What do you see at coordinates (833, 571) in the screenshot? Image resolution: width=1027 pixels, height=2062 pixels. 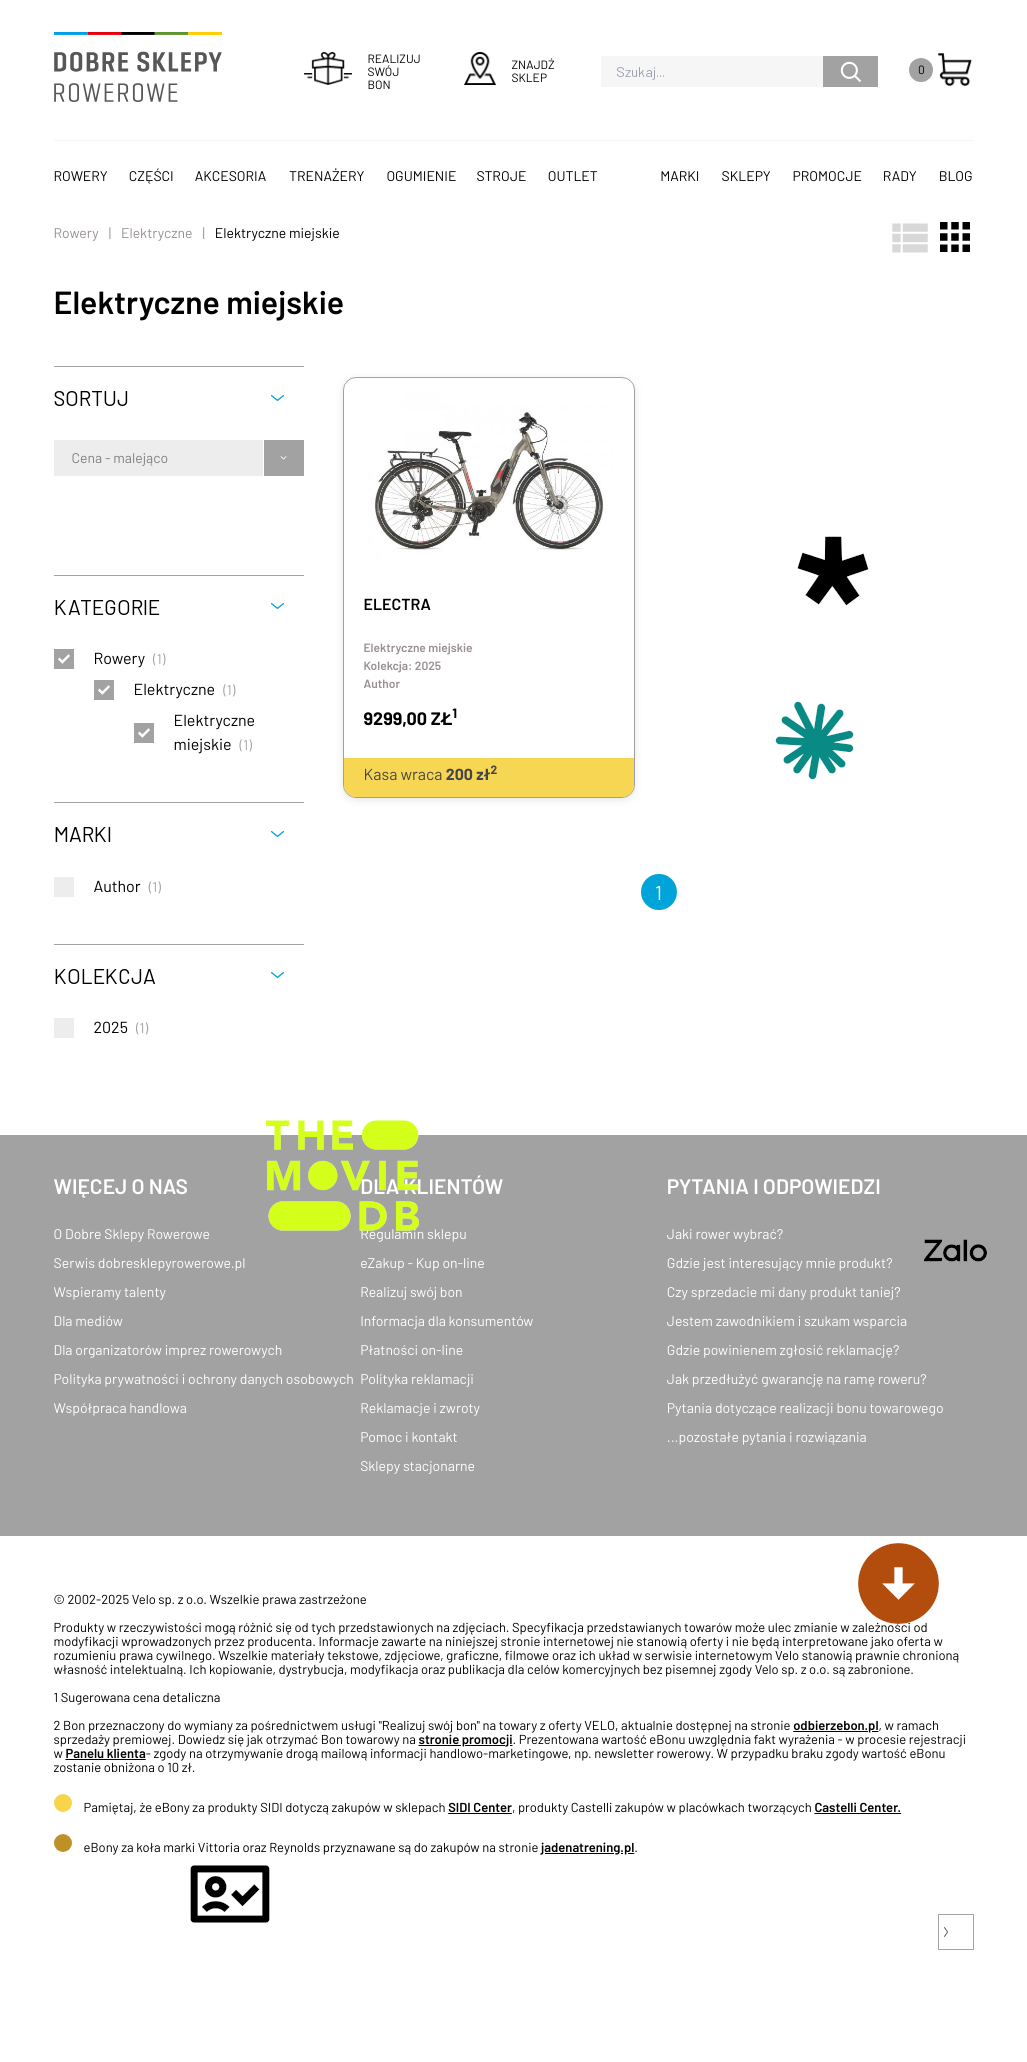 I see `diaspora social network logo` at bounding box center [833, 571].